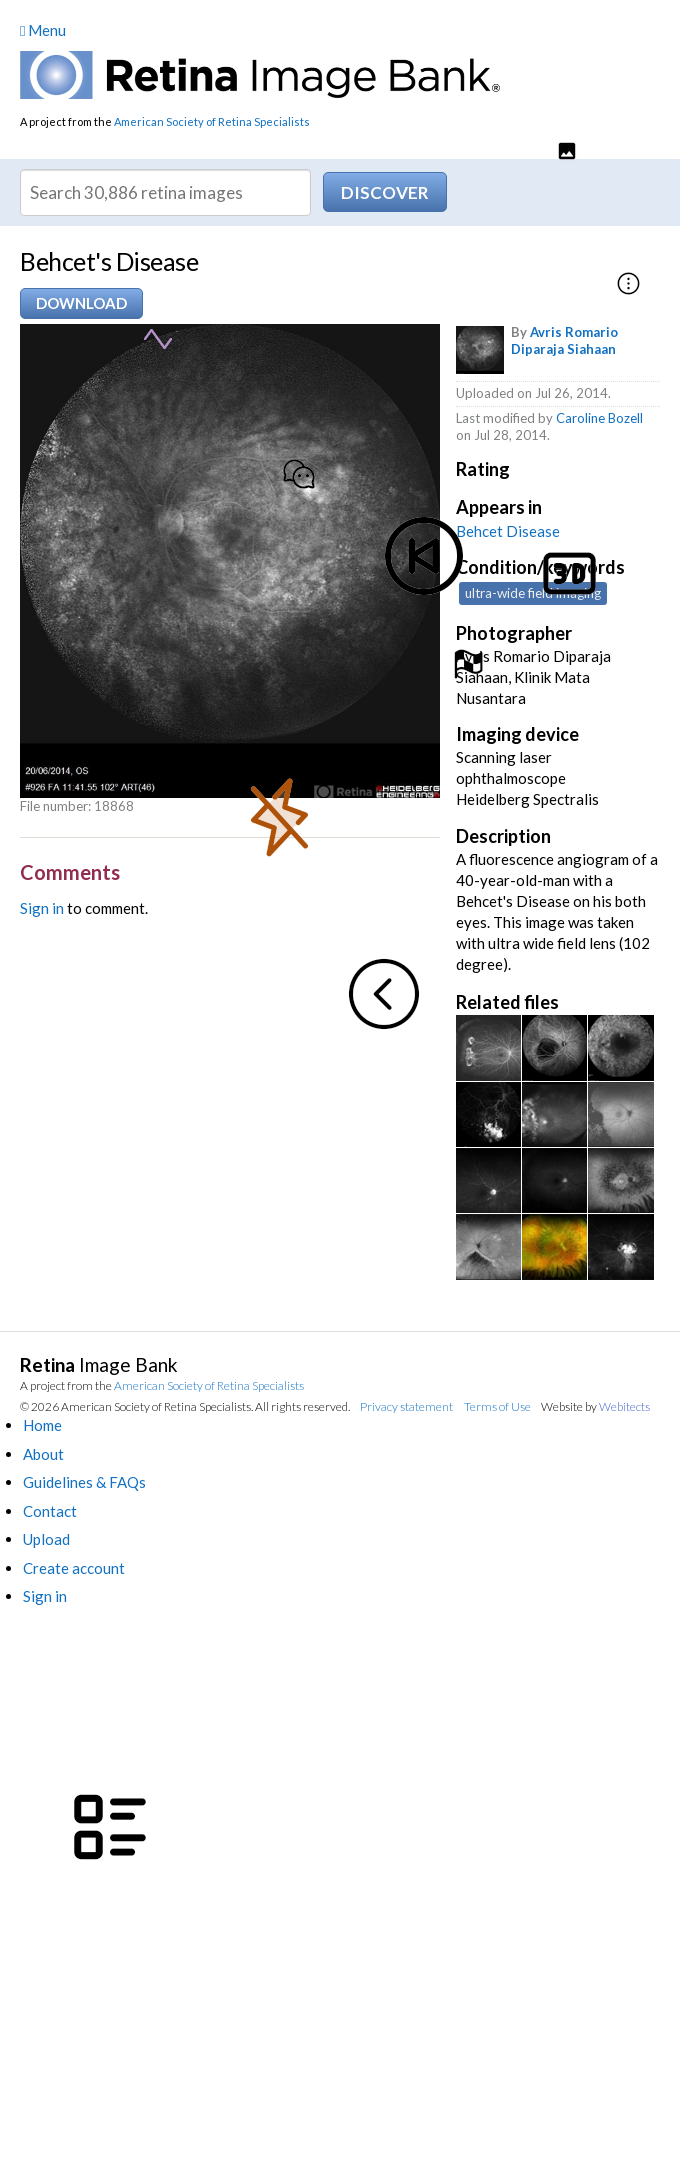 The image size is (680, 2165). What do you see at coordinates (299, 474) in the screenshot?
I see `open WeChat messaging app` at bounding box center [299, 474].